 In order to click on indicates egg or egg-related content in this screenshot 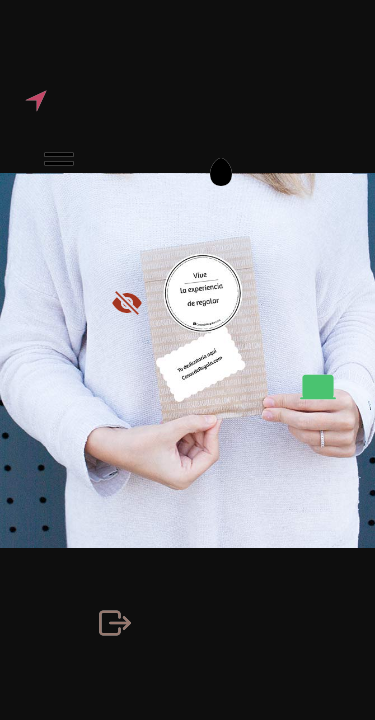, I will do `click(221, 172)`.